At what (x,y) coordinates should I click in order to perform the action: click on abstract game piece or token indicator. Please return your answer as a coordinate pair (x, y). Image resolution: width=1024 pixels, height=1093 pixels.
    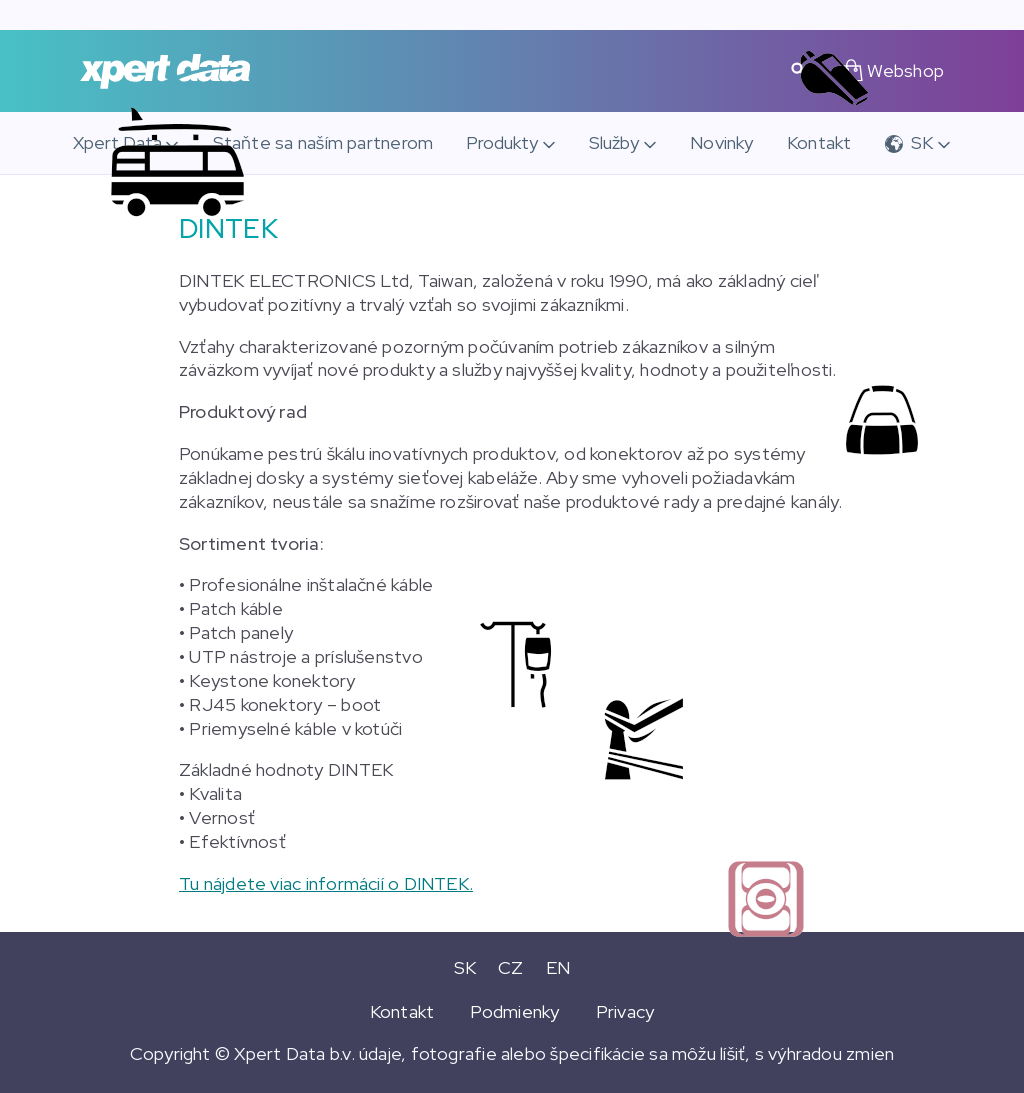
    Looking at the image, I should click on (766, 899).